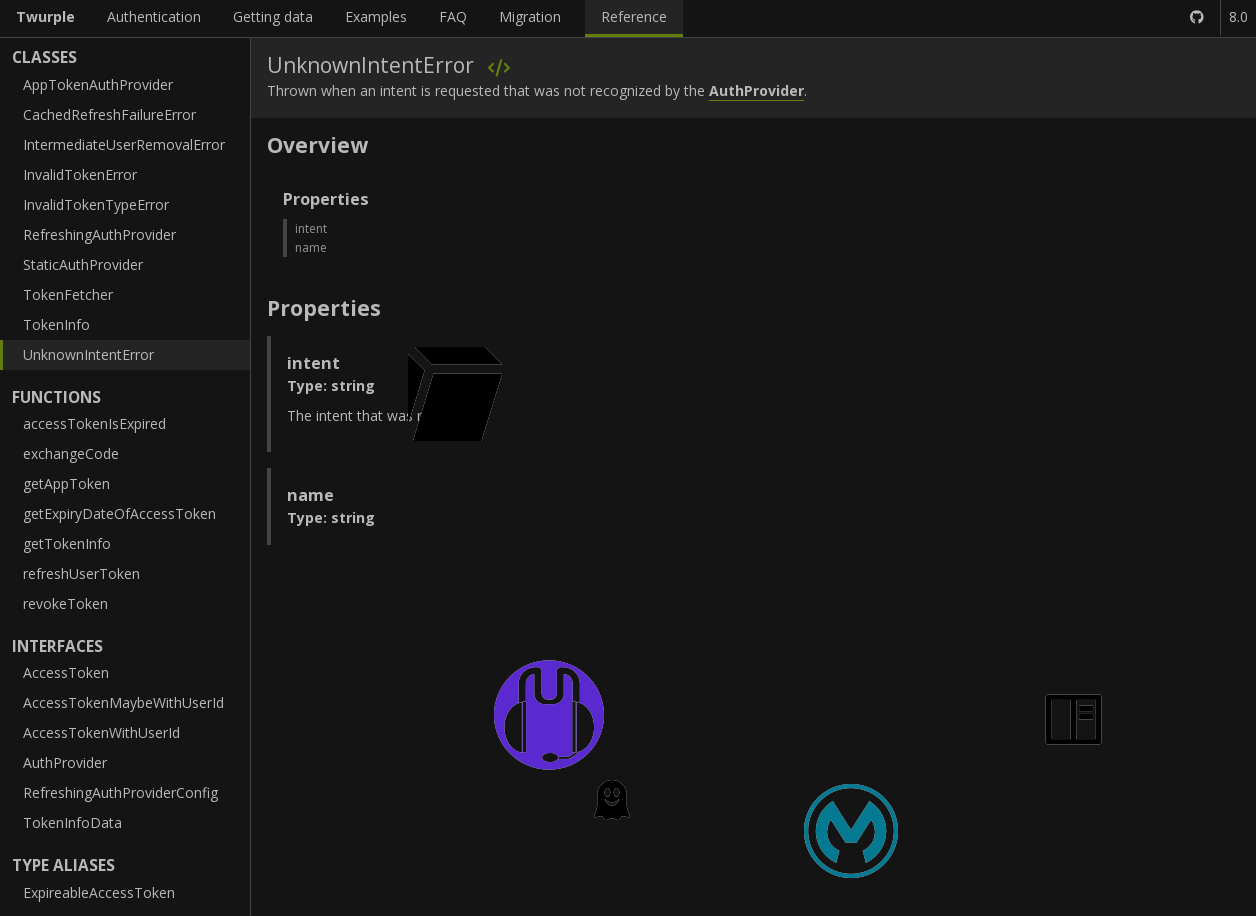 This screenshot has height=916, width=1256. What do you see at coordinates (455, 394) in the screenshot?
I see `open tuta secure email app` at bounding box center [455, 394].